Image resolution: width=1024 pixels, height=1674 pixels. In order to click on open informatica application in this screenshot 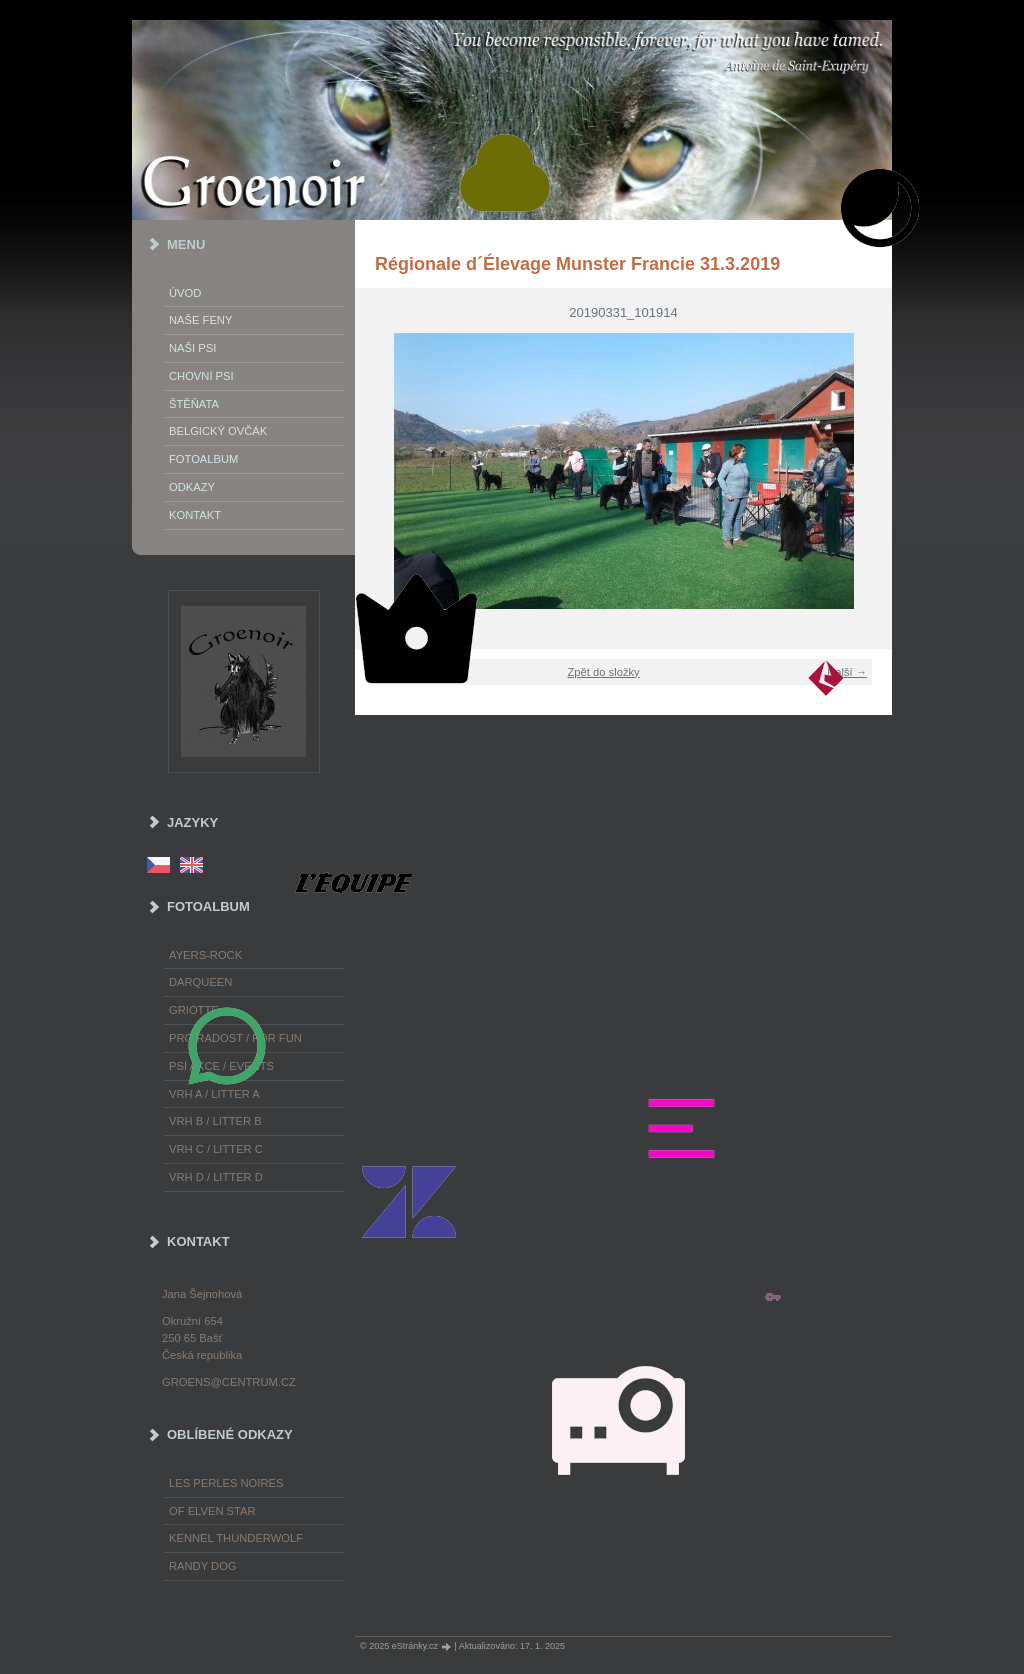, I will do `click(826, 678)`.